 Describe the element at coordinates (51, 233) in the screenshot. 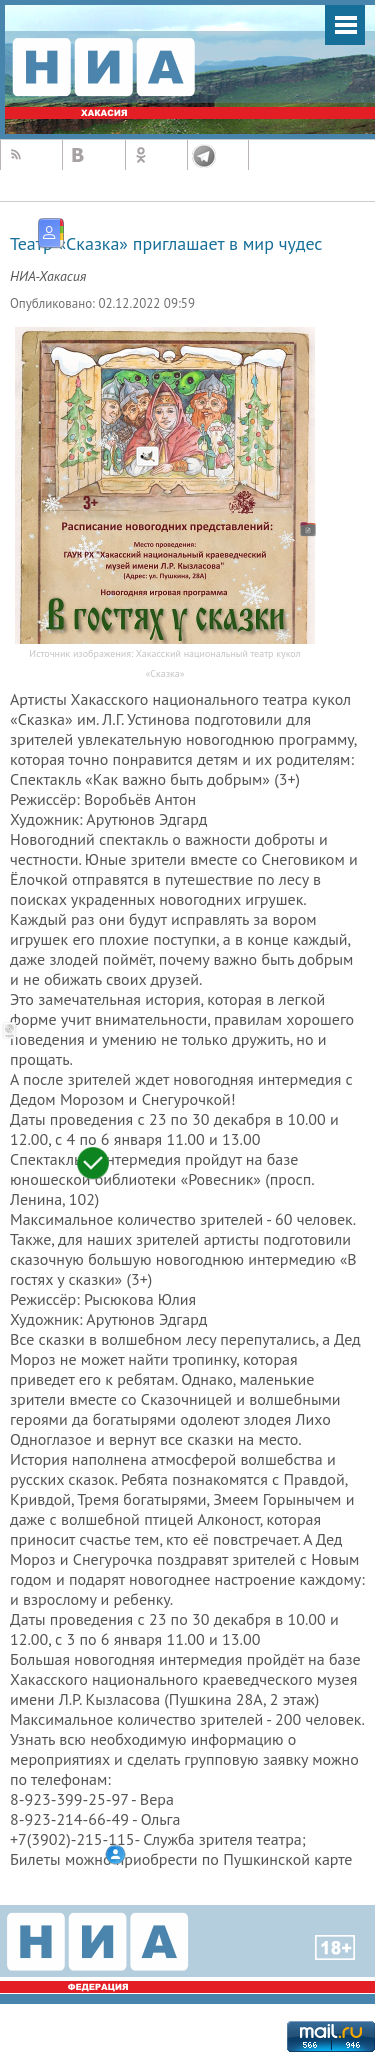

I see `open your contacts or address book` at that location.